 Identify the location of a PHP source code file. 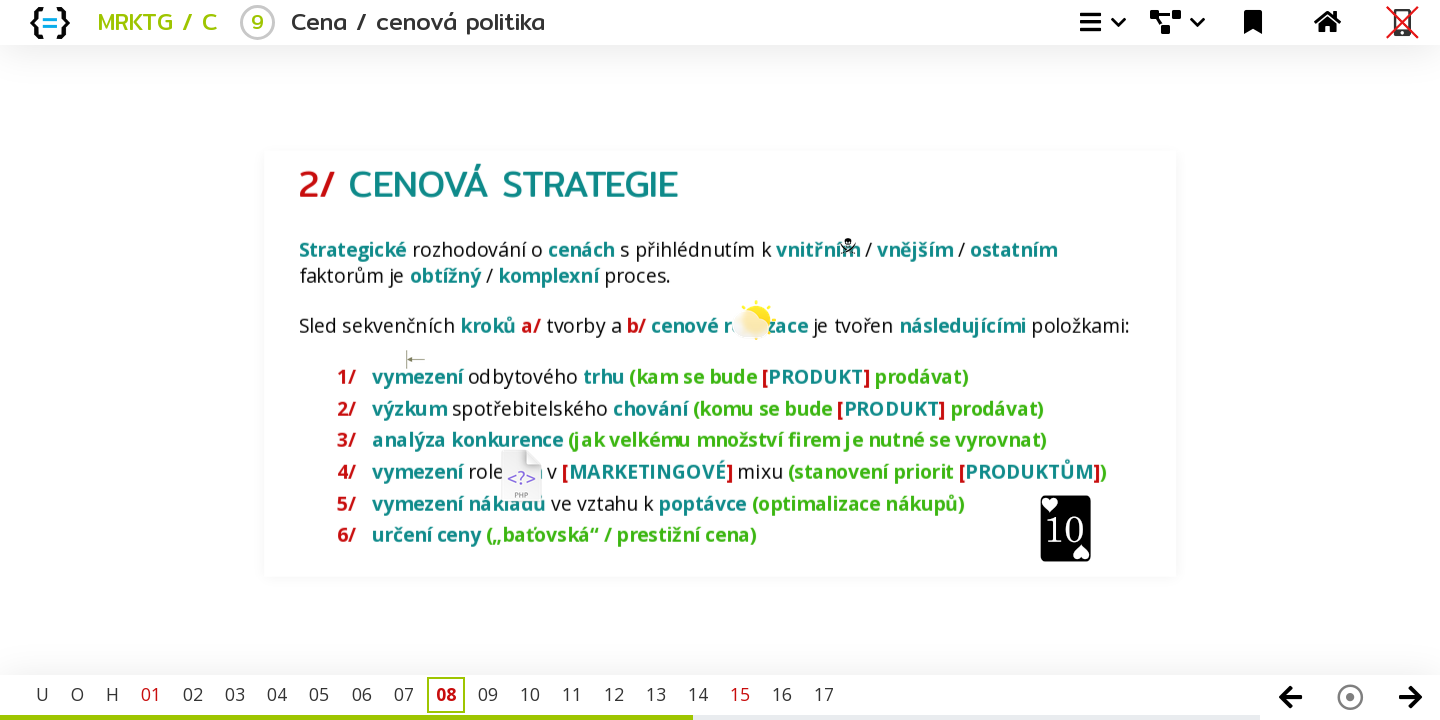
(521, 476).